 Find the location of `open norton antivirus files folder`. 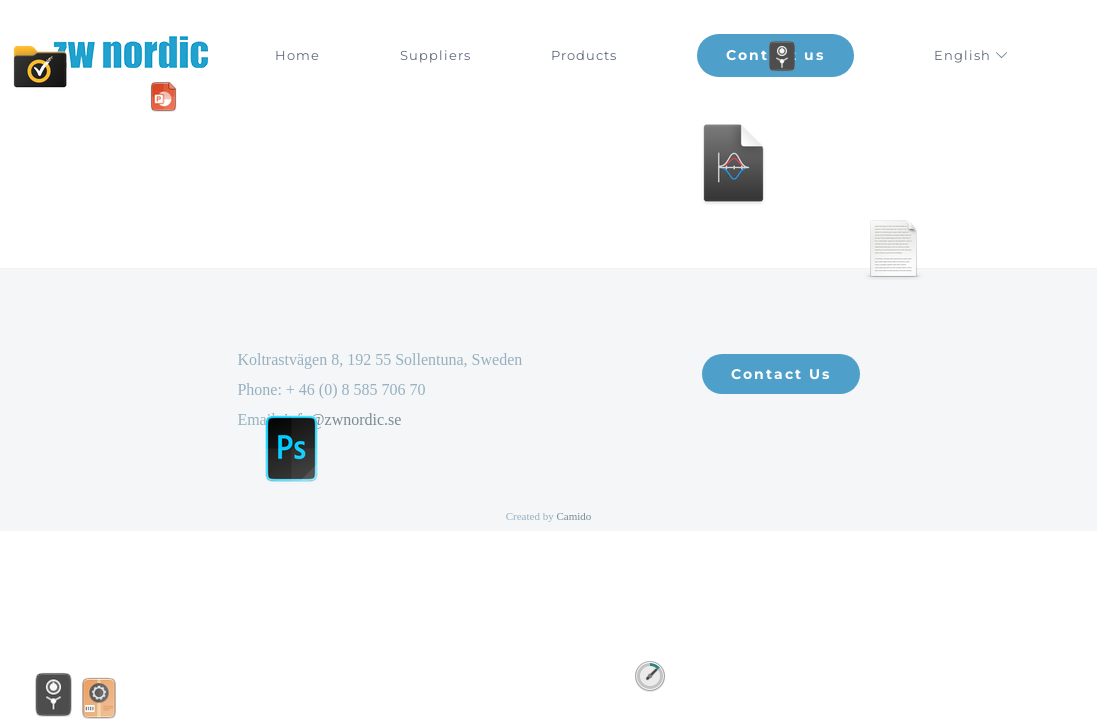

open norton antivirus files folder is located at coordinates (40, 68).